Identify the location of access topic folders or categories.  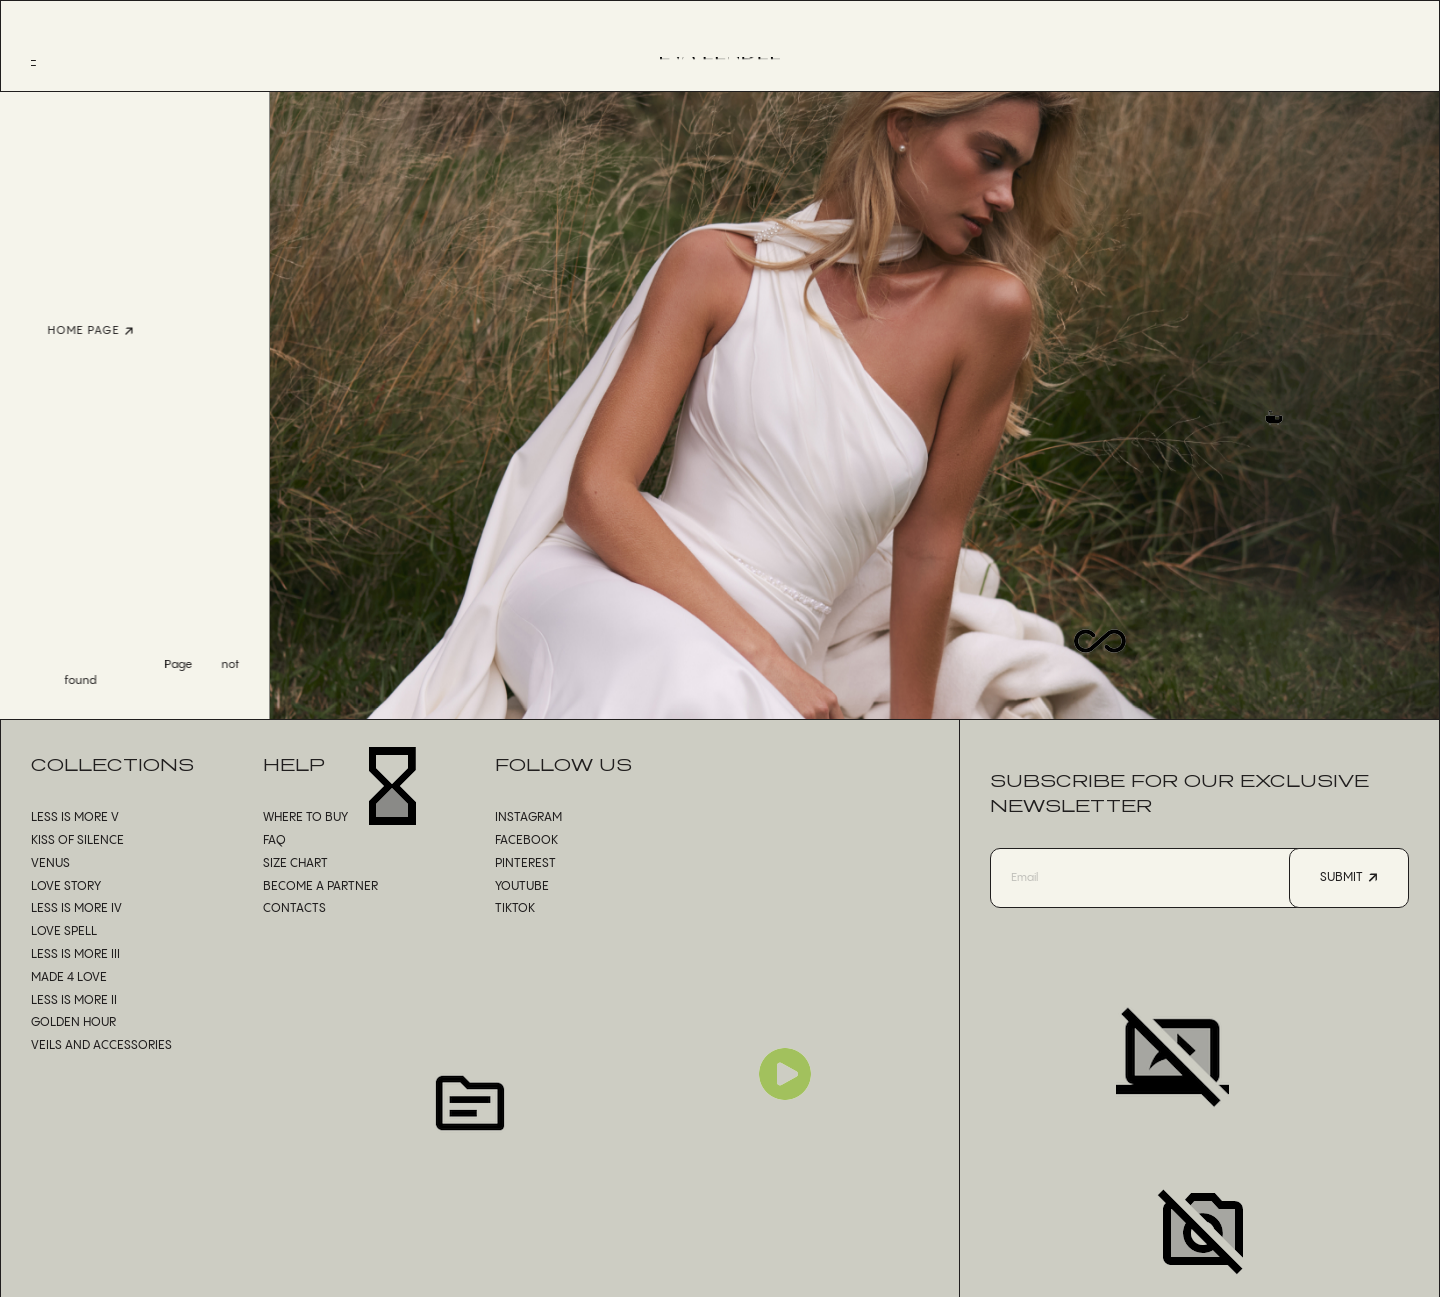
(470, 1103).